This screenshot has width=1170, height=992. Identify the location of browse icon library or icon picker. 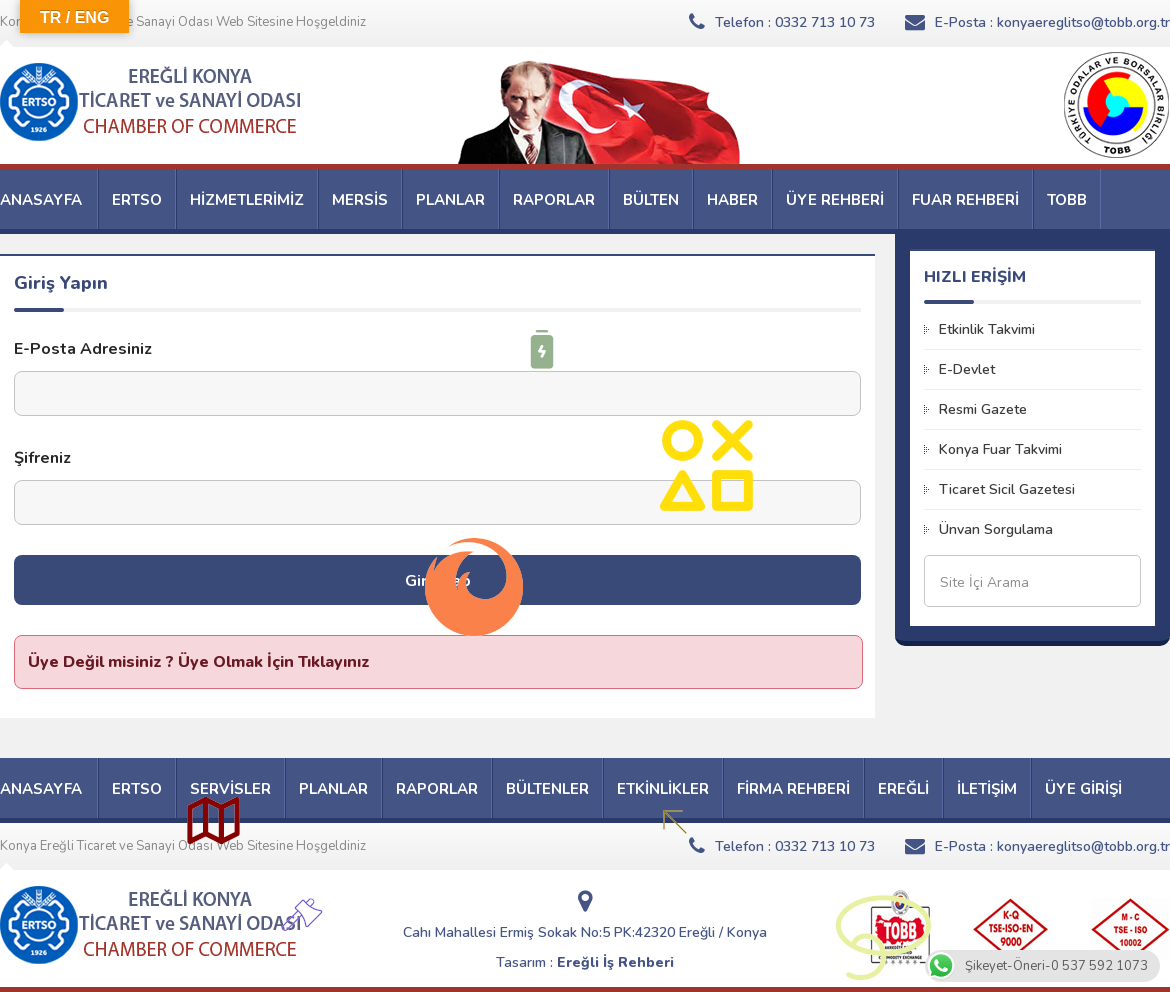
(707, 465).